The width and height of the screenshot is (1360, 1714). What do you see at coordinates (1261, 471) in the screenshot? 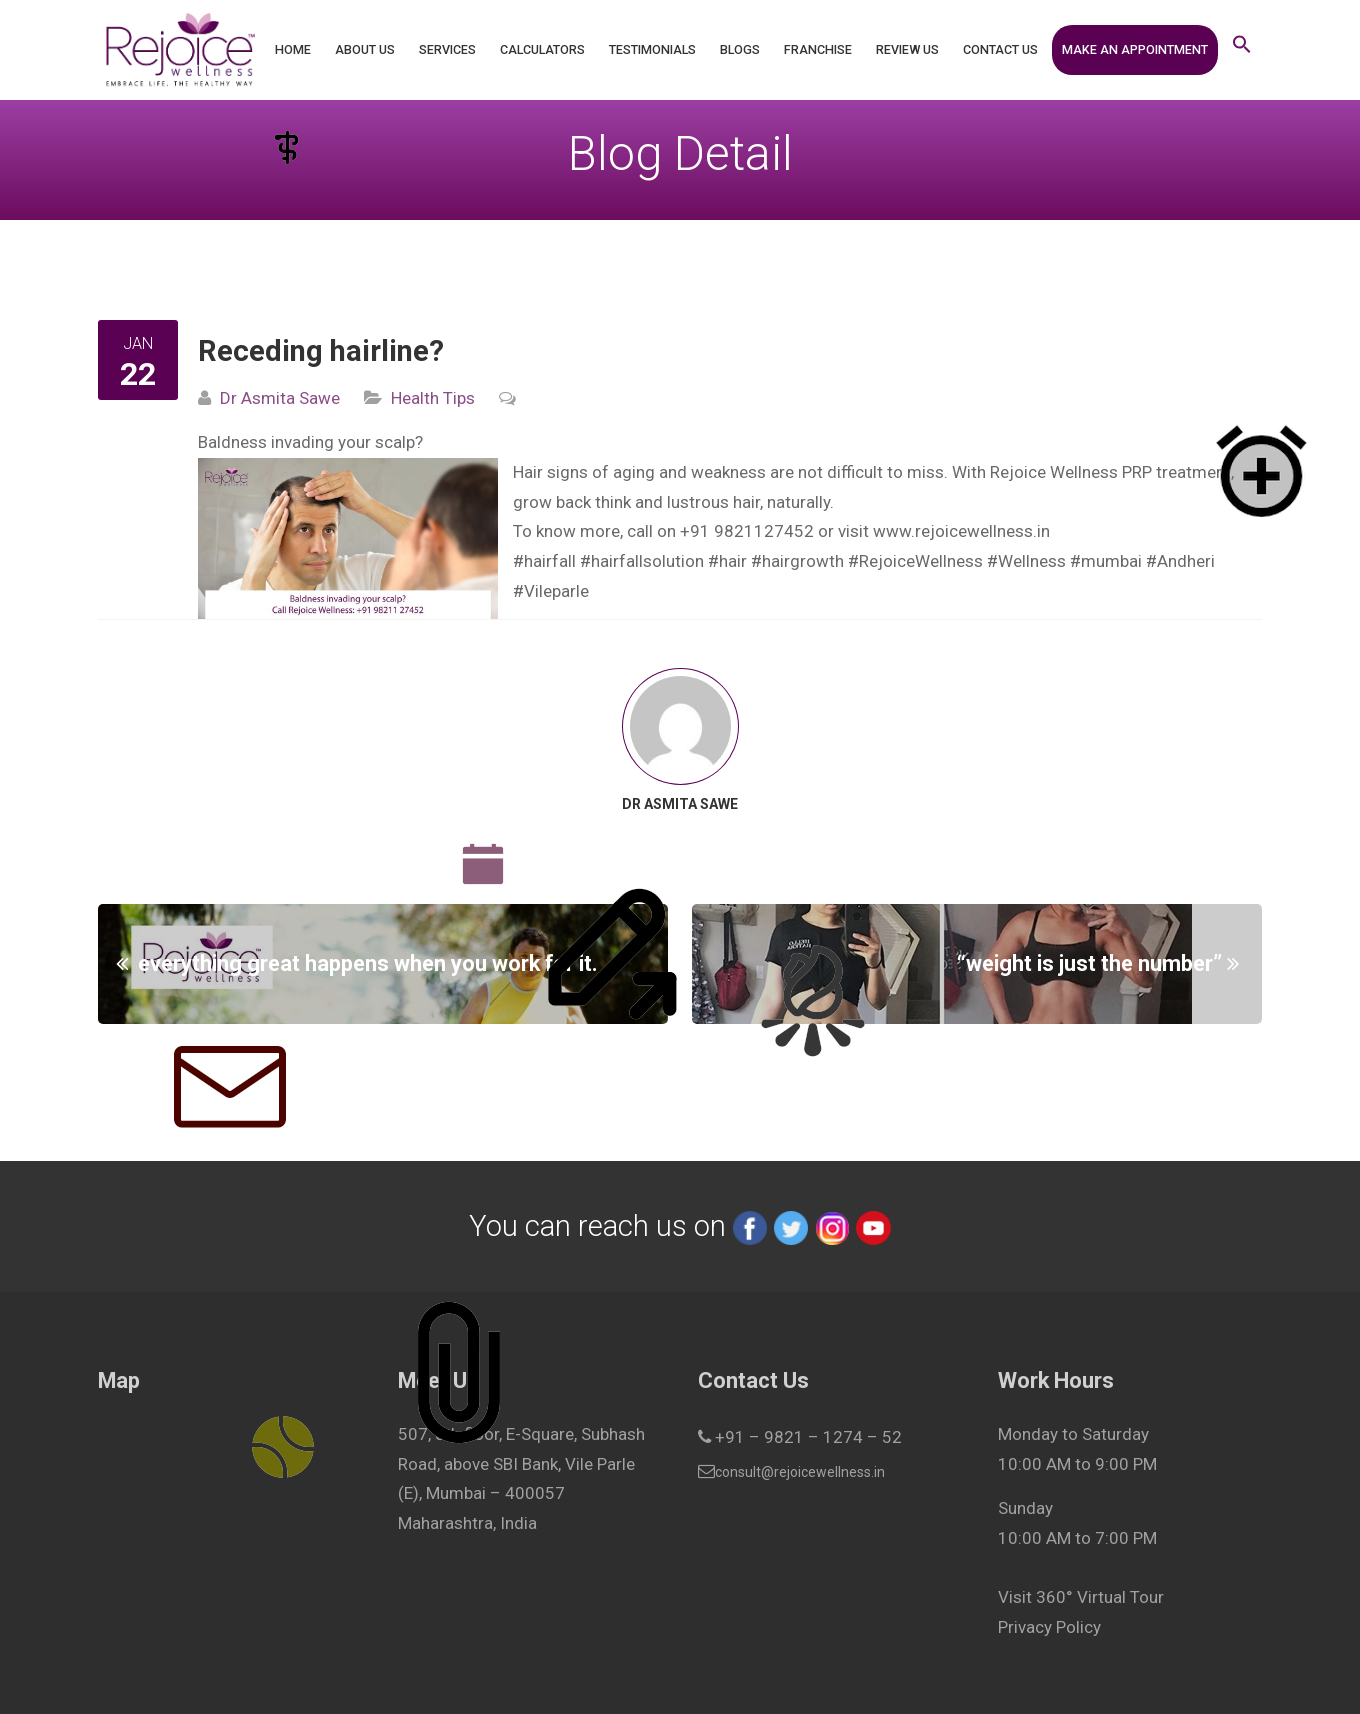
I see `add a new alarm` at bounding box center [1261, 471].